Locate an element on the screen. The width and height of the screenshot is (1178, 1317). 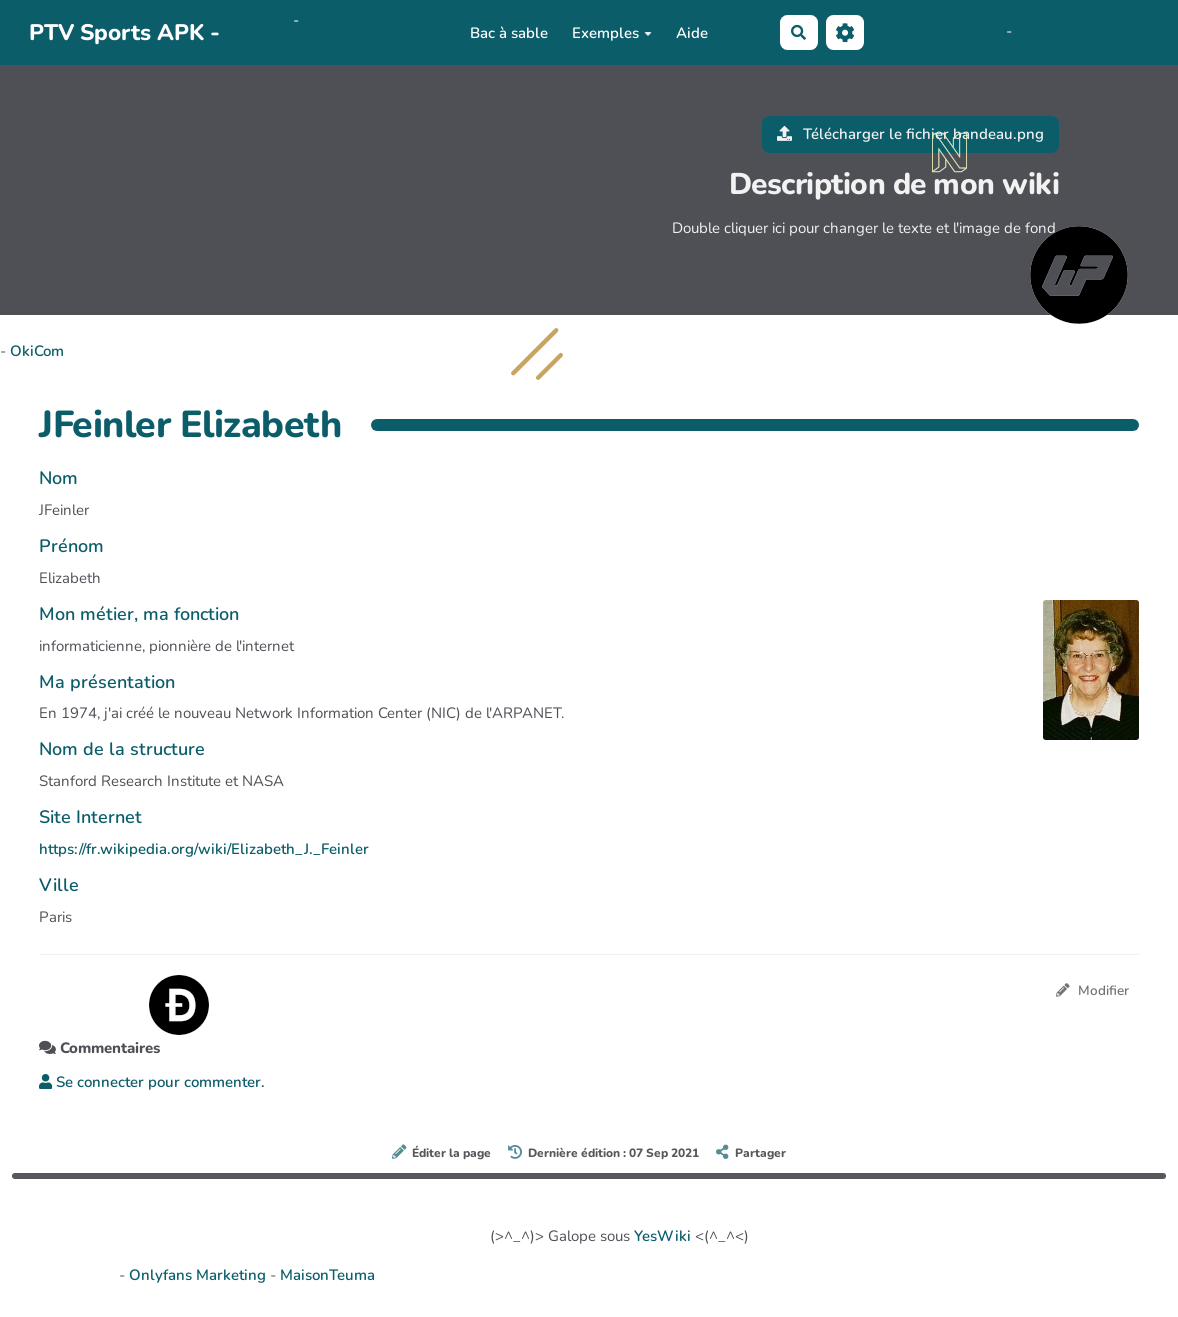
wpressr logo is located at coordinates (1079, 275).